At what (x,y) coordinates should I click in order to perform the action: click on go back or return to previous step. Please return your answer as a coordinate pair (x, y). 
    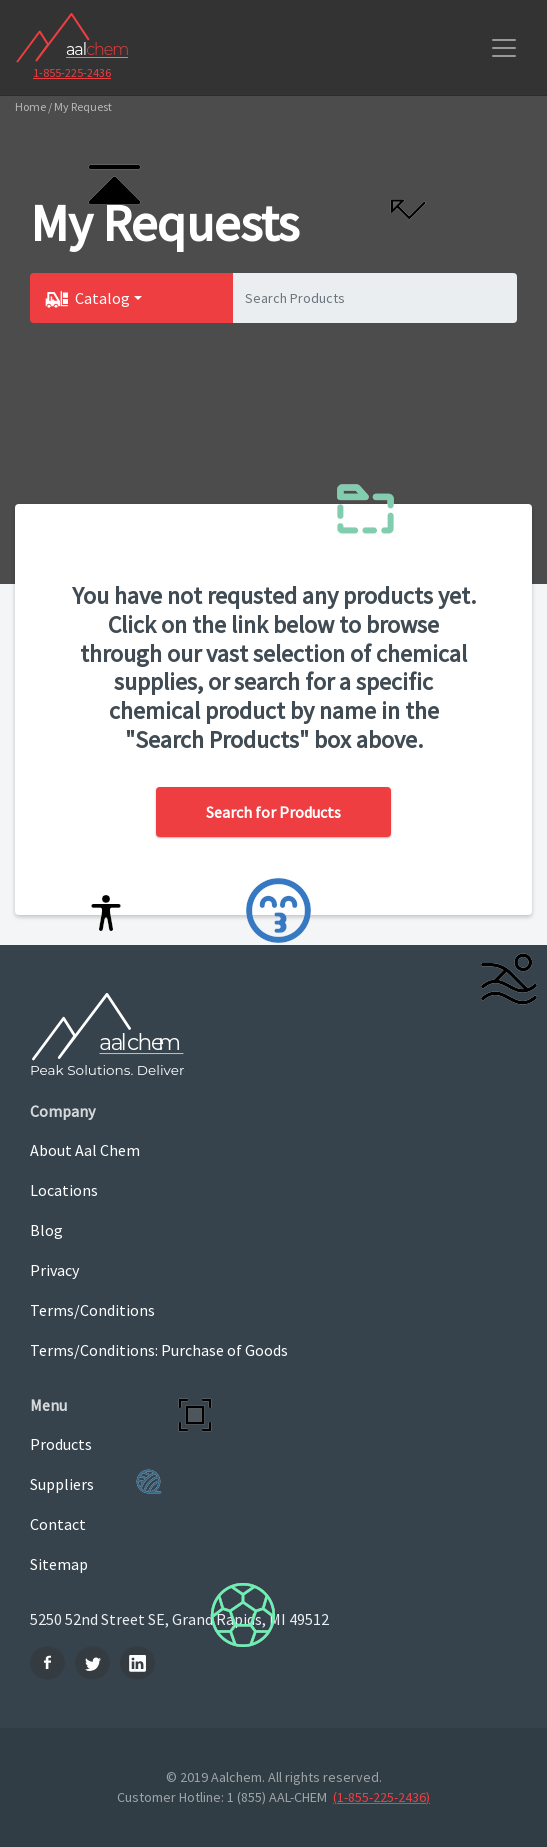
    Looking at the image, I should click on (408, 208).